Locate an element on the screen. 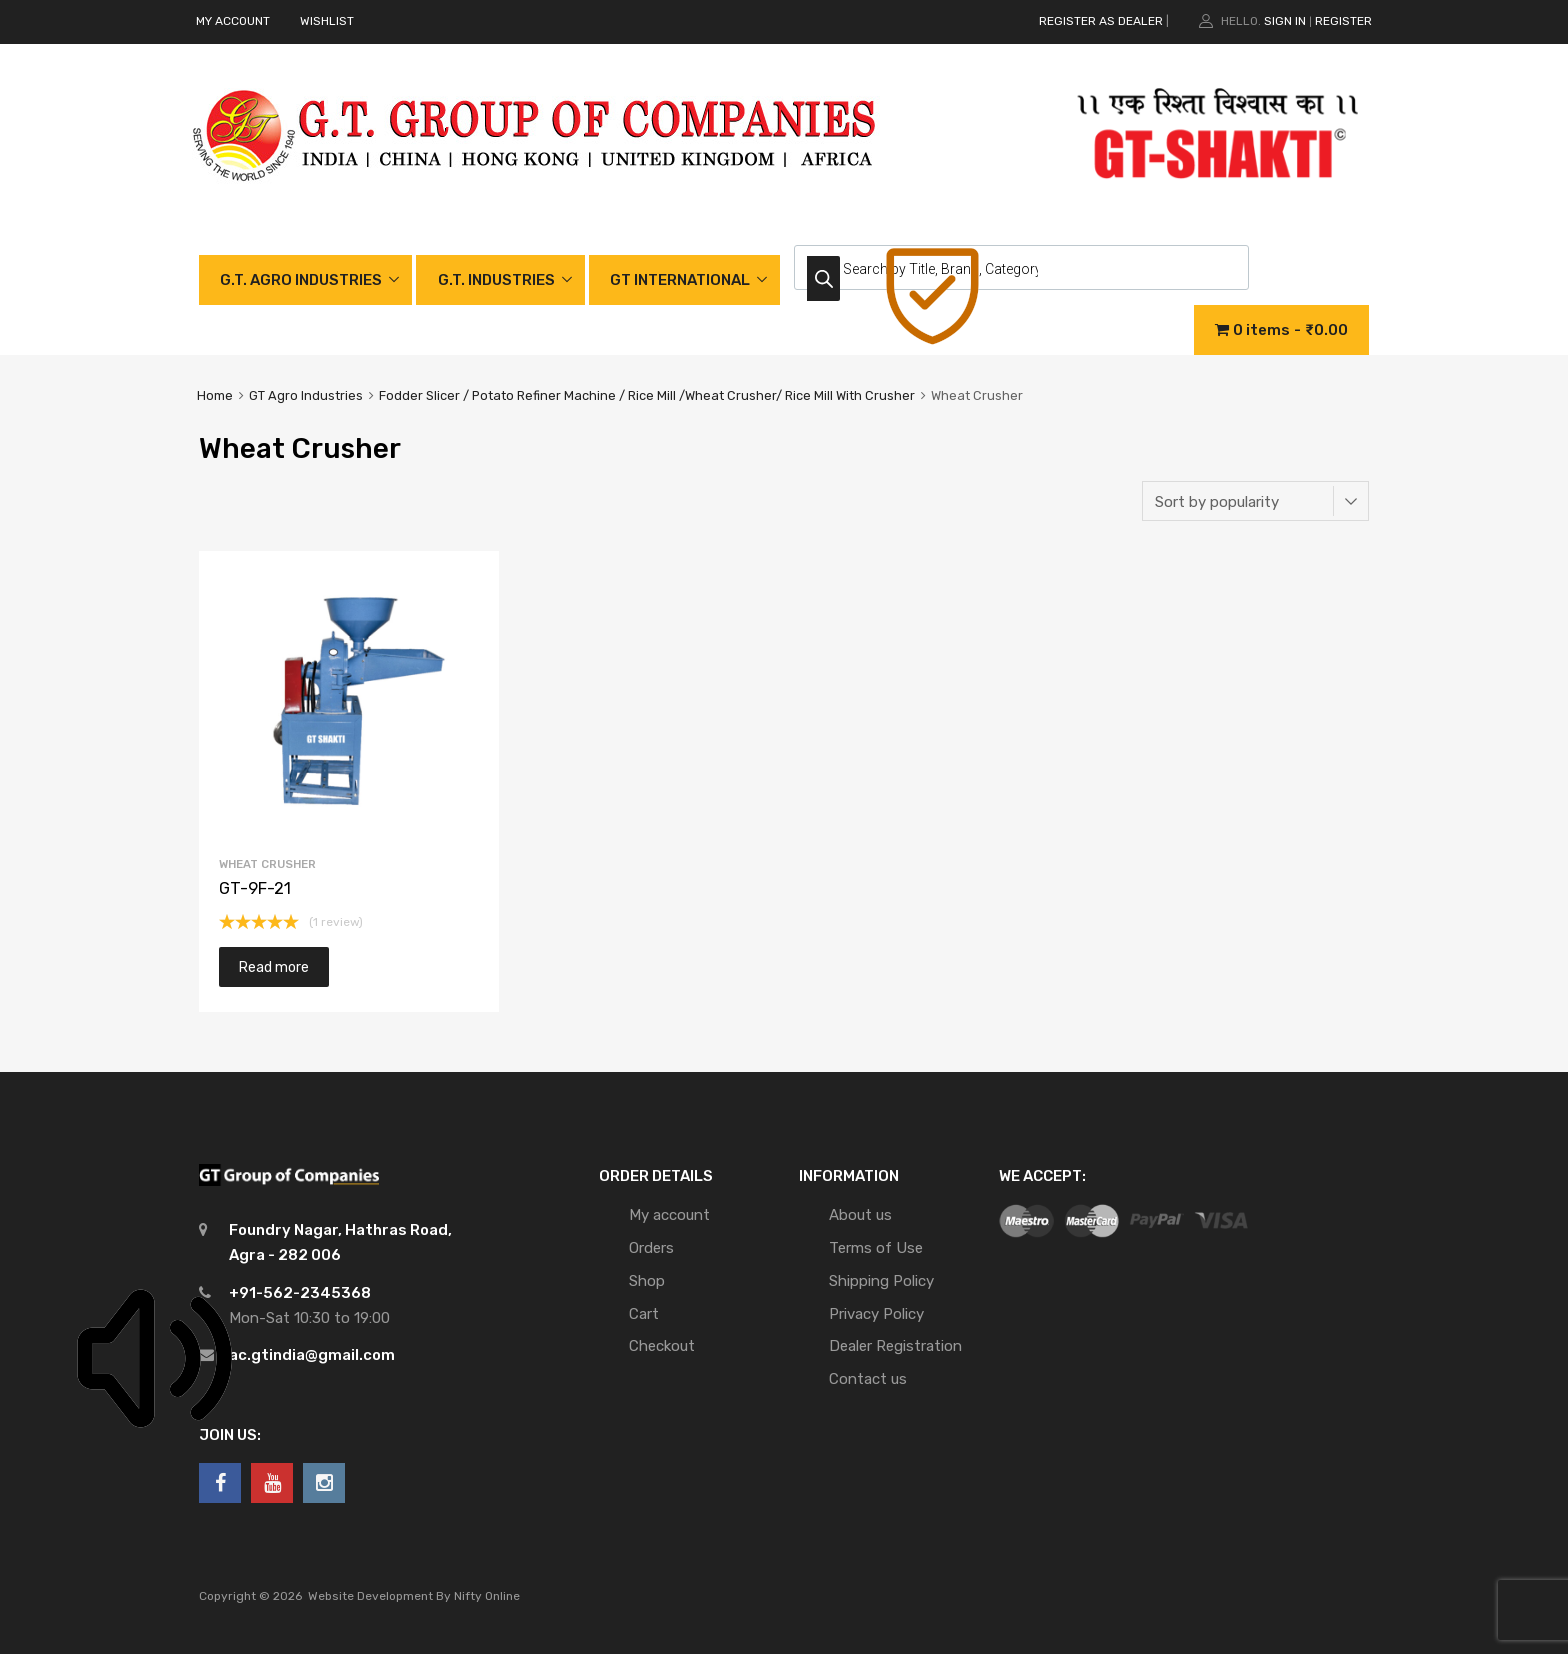 The image size is (1568, 1654). indicates verified or secure status is located at coordinates (932, 290).